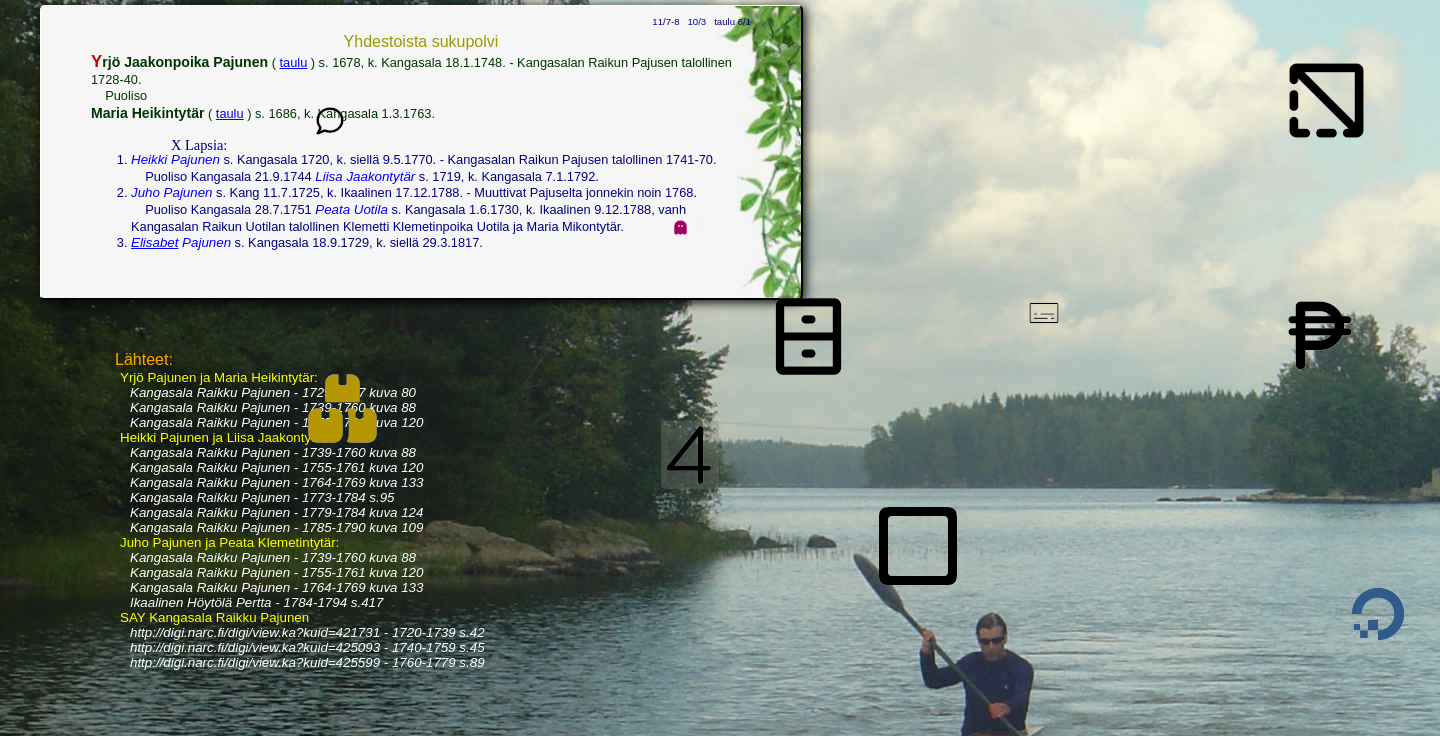  Describe the element at coordinates (680, 227) in the screenshot. I see `indicates ghost mode or invisible status` at that location.